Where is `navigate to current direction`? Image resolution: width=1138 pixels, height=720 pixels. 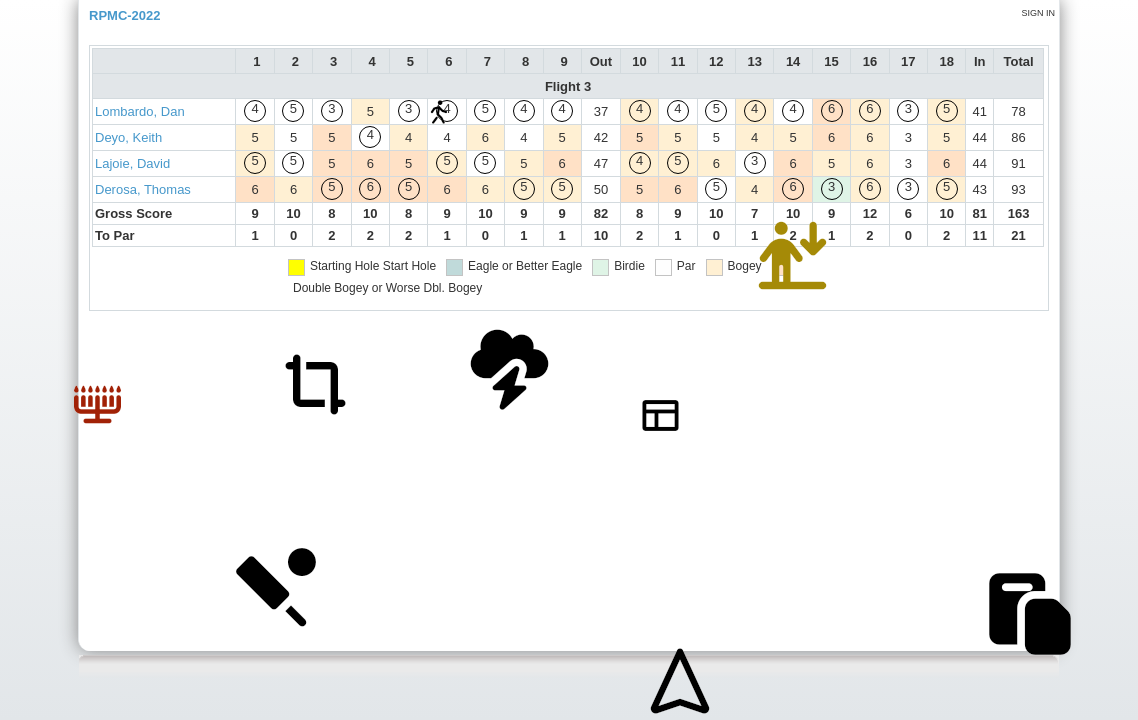
navigate to current direction is located at coordinates (680, 681).